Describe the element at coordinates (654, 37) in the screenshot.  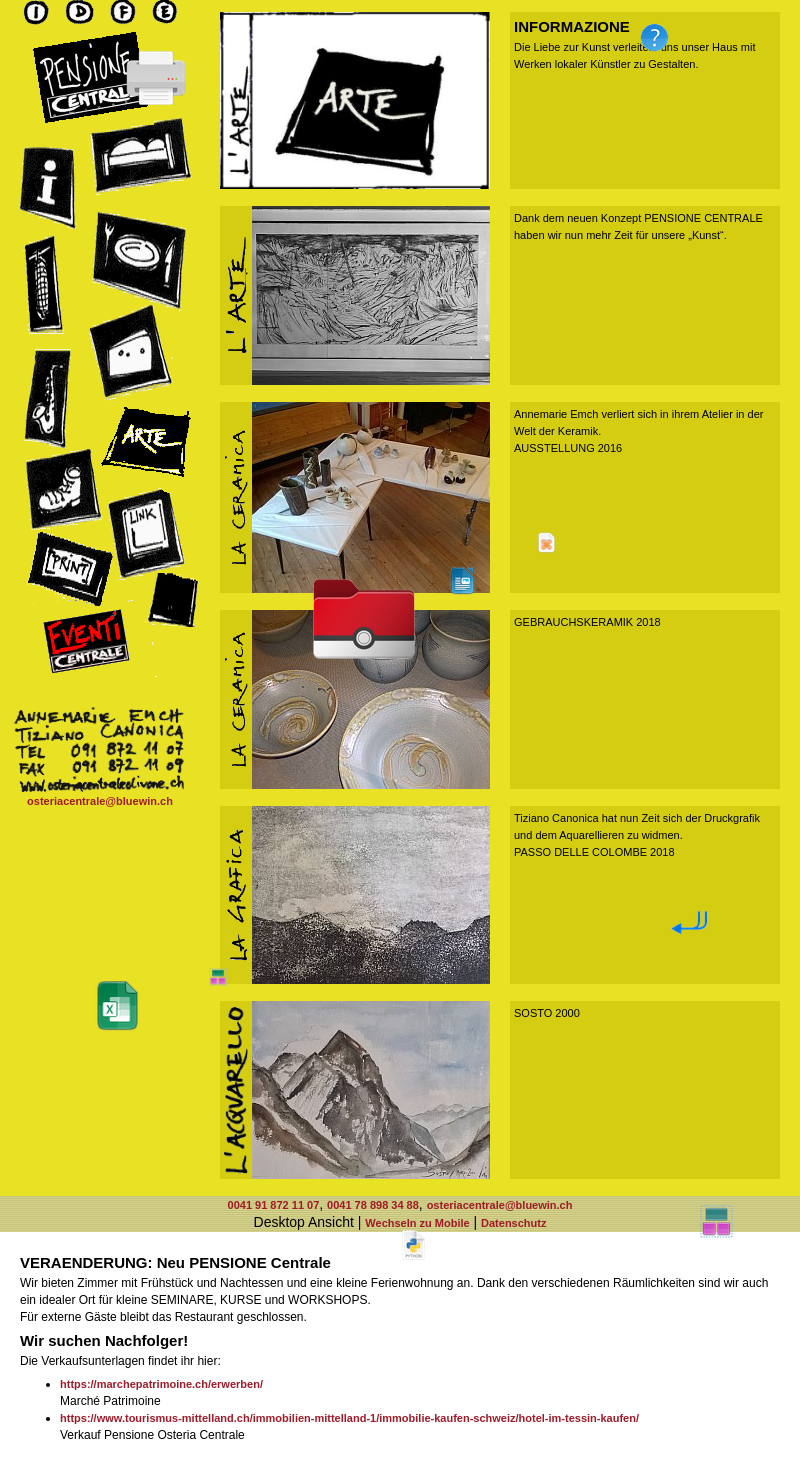
I see `open the help center or documentation` at that location.